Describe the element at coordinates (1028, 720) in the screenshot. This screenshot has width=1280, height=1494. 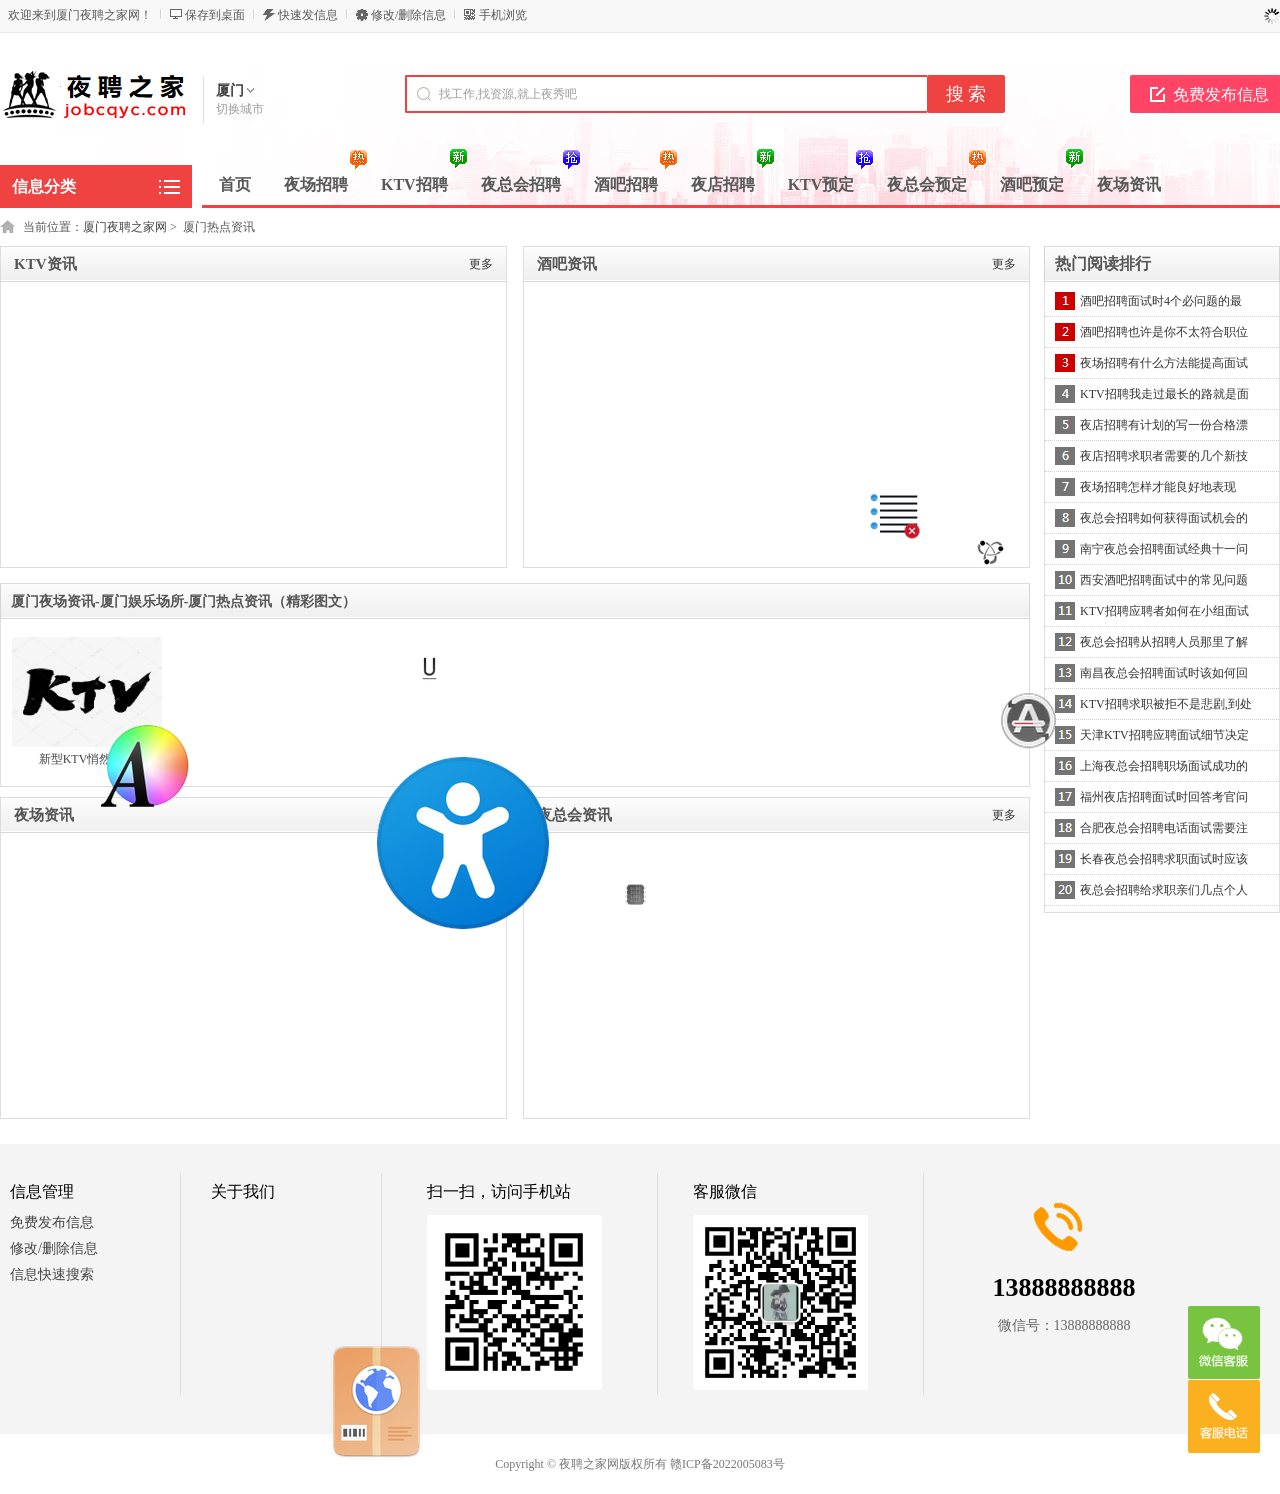
I see `open software updater application` at that location.